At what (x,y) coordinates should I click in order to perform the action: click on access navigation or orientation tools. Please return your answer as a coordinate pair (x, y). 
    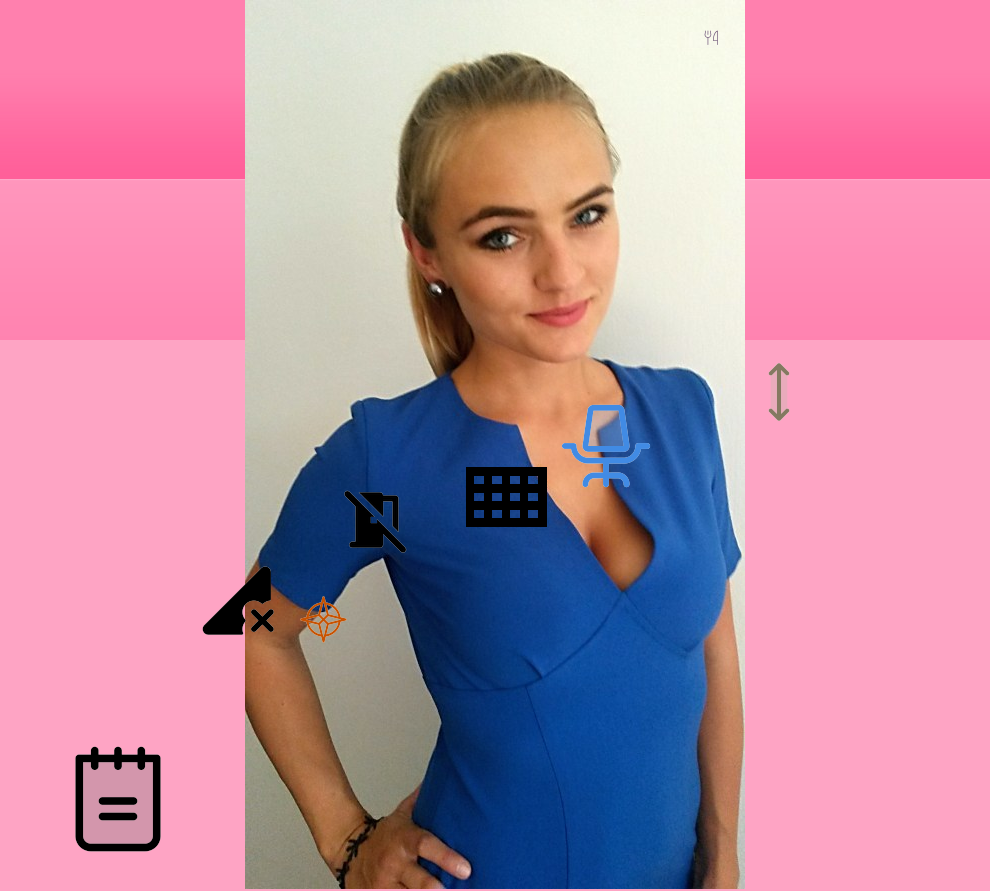
    Looking at the image, I should click on (323, 619).